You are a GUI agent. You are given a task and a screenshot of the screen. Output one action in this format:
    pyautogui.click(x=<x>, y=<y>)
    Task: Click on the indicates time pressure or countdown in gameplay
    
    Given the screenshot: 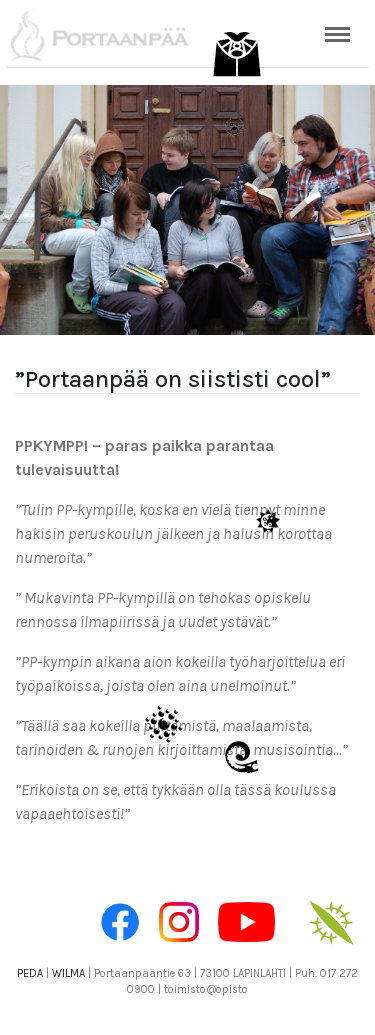 What is the action you would take?
    pyautogui.click(x=331, y=923)
    